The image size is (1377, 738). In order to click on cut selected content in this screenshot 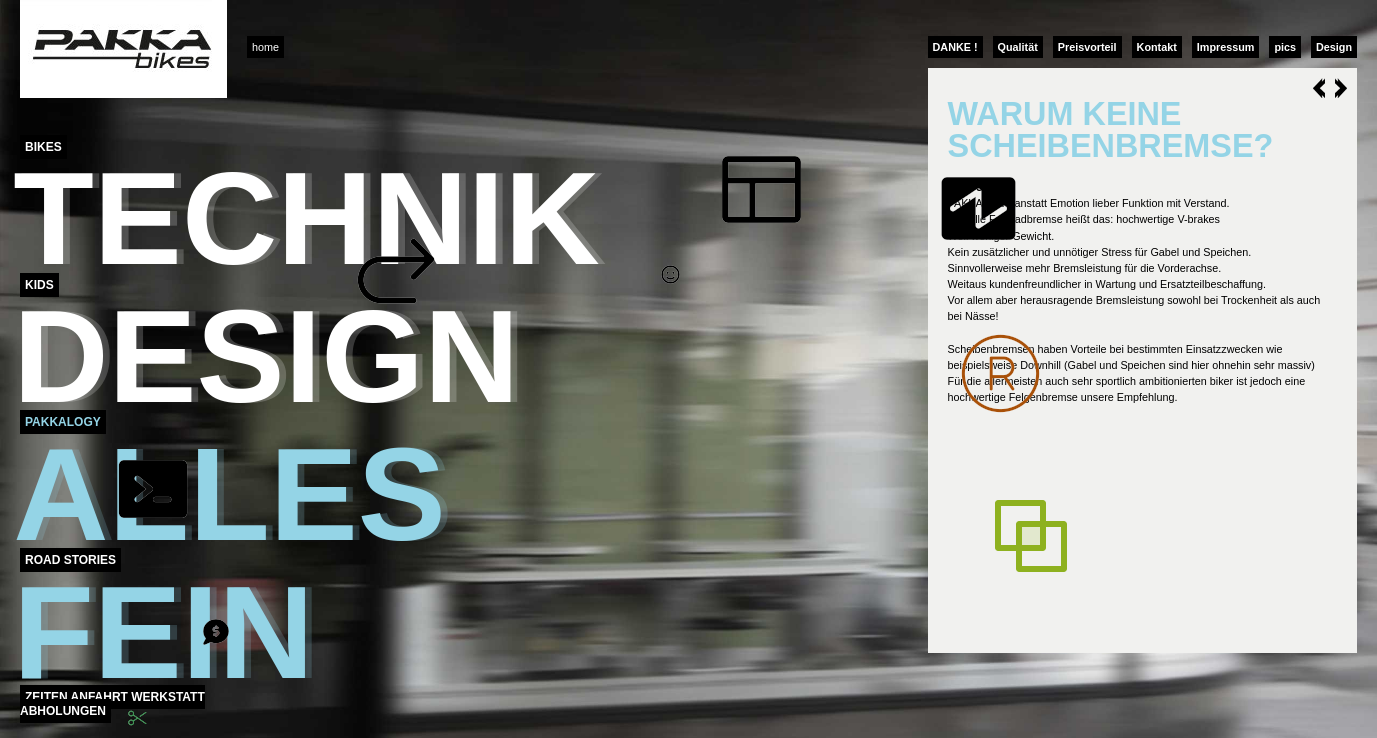, I will do `click(137, 718)`.